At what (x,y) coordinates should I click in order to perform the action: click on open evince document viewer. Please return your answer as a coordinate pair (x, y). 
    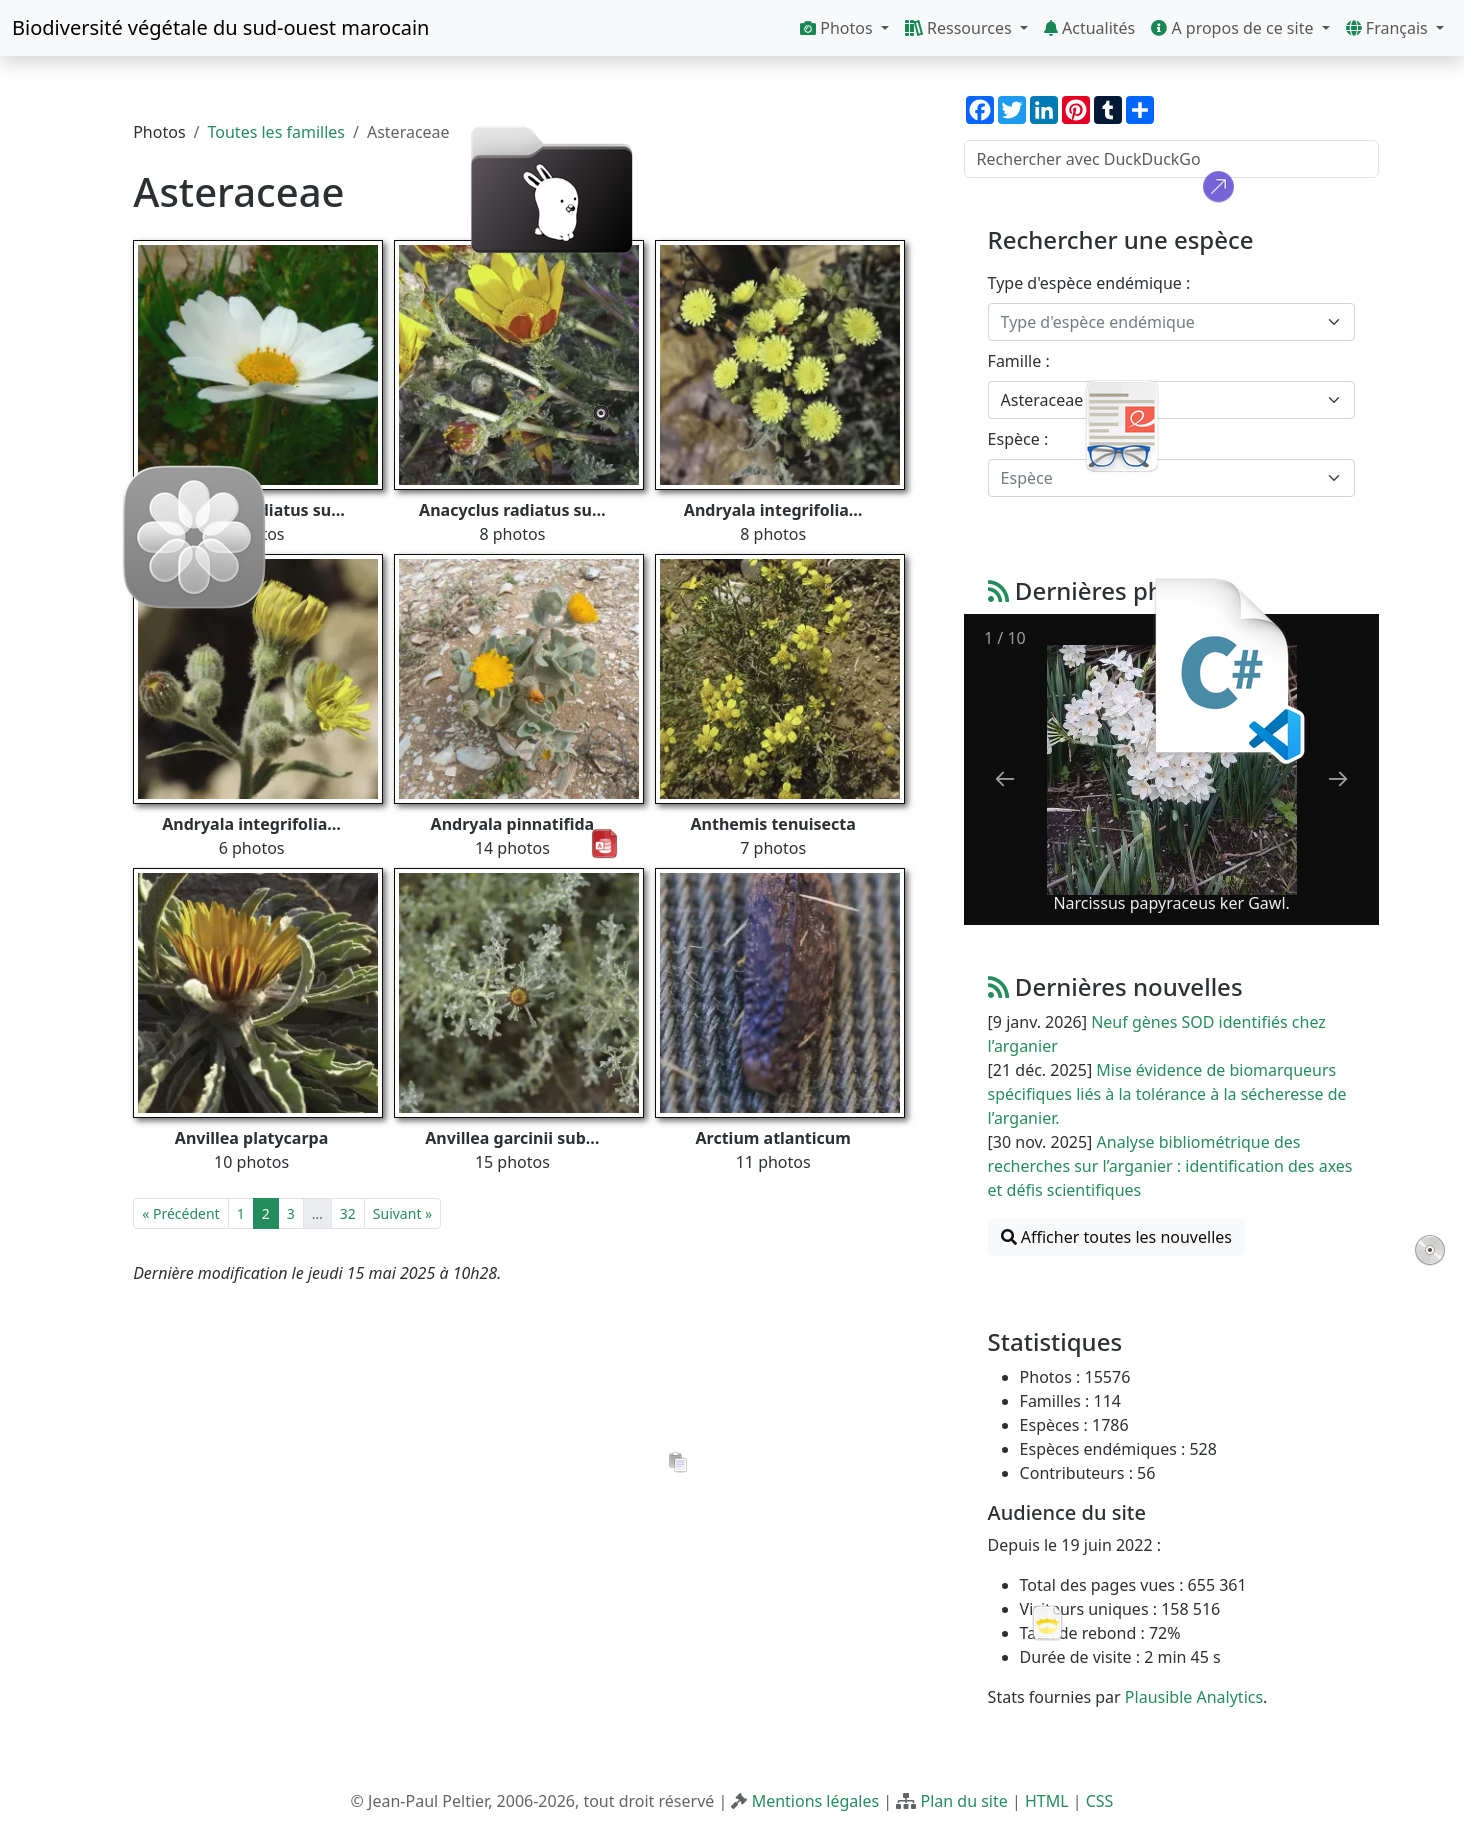
    Looking at the image, I should click on (1122, 426).